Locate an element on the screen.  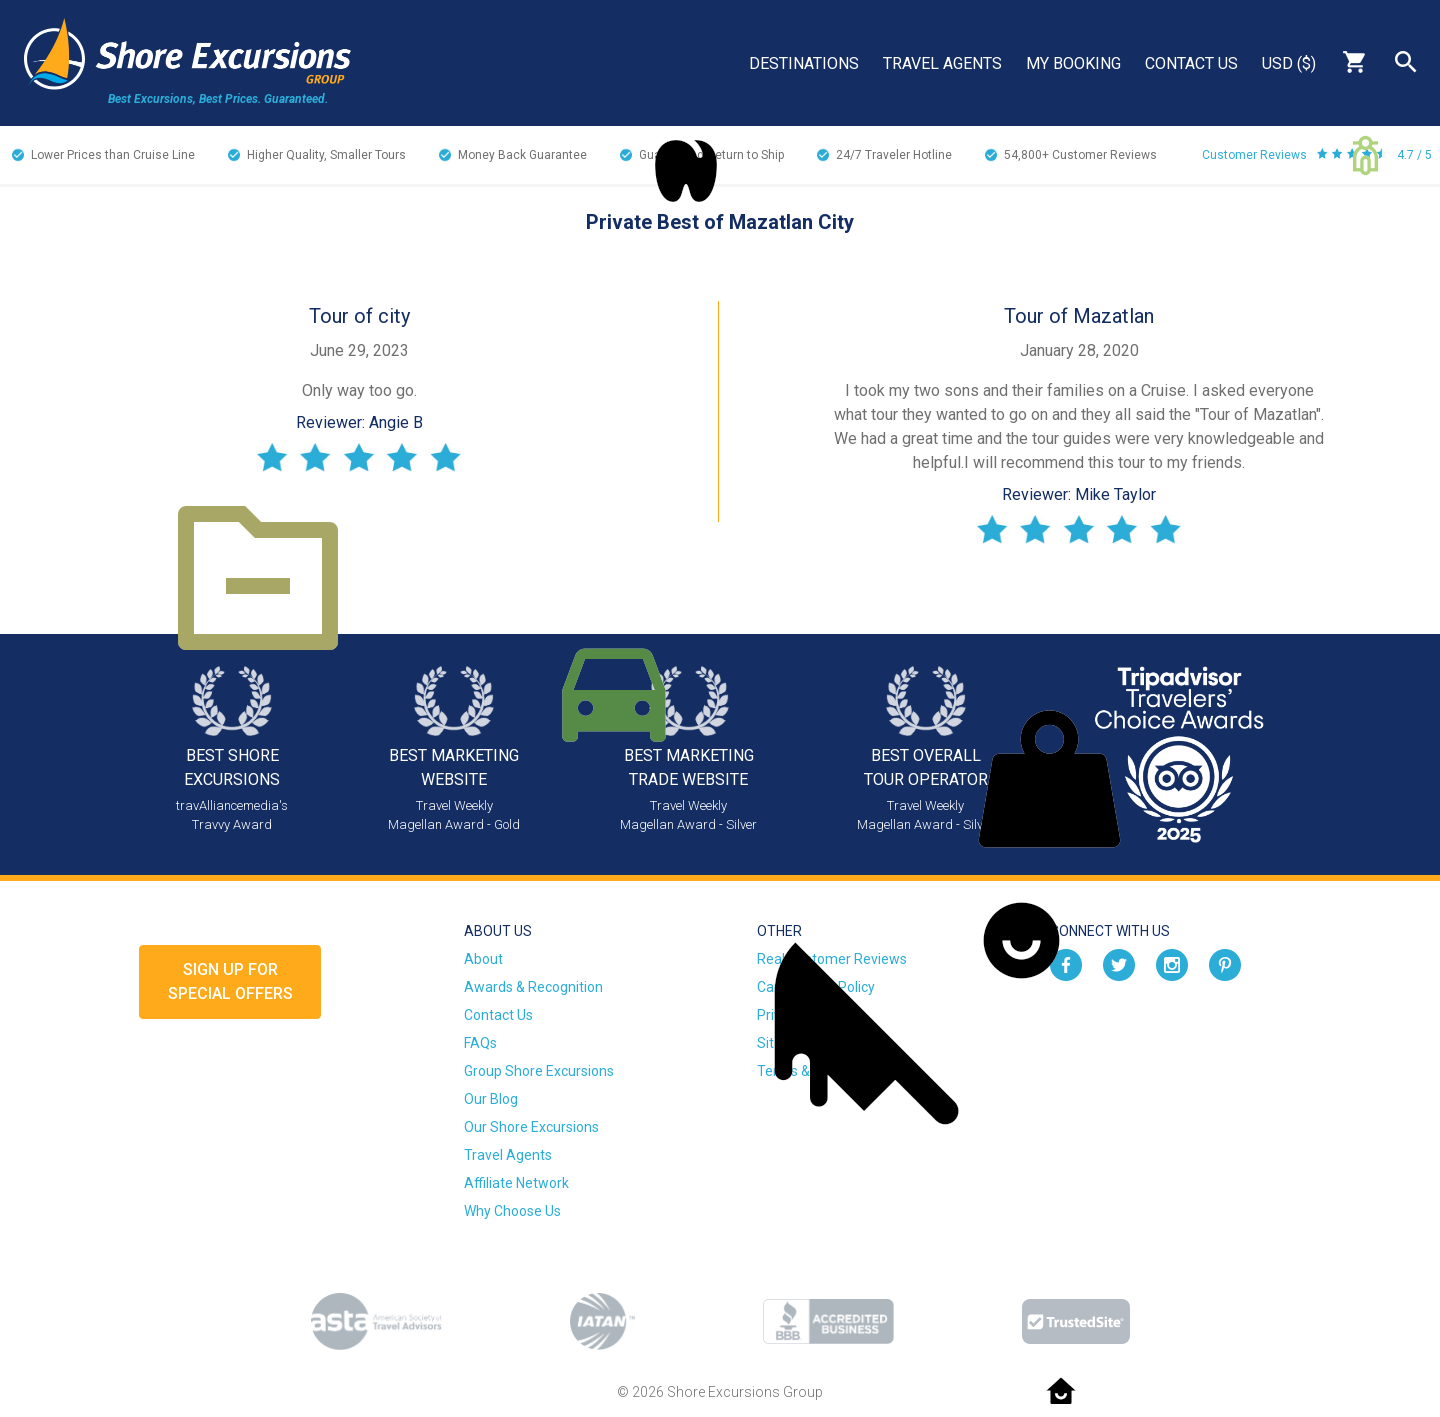
indicates mature or violent content warning is located at coordinates (863, 1036).